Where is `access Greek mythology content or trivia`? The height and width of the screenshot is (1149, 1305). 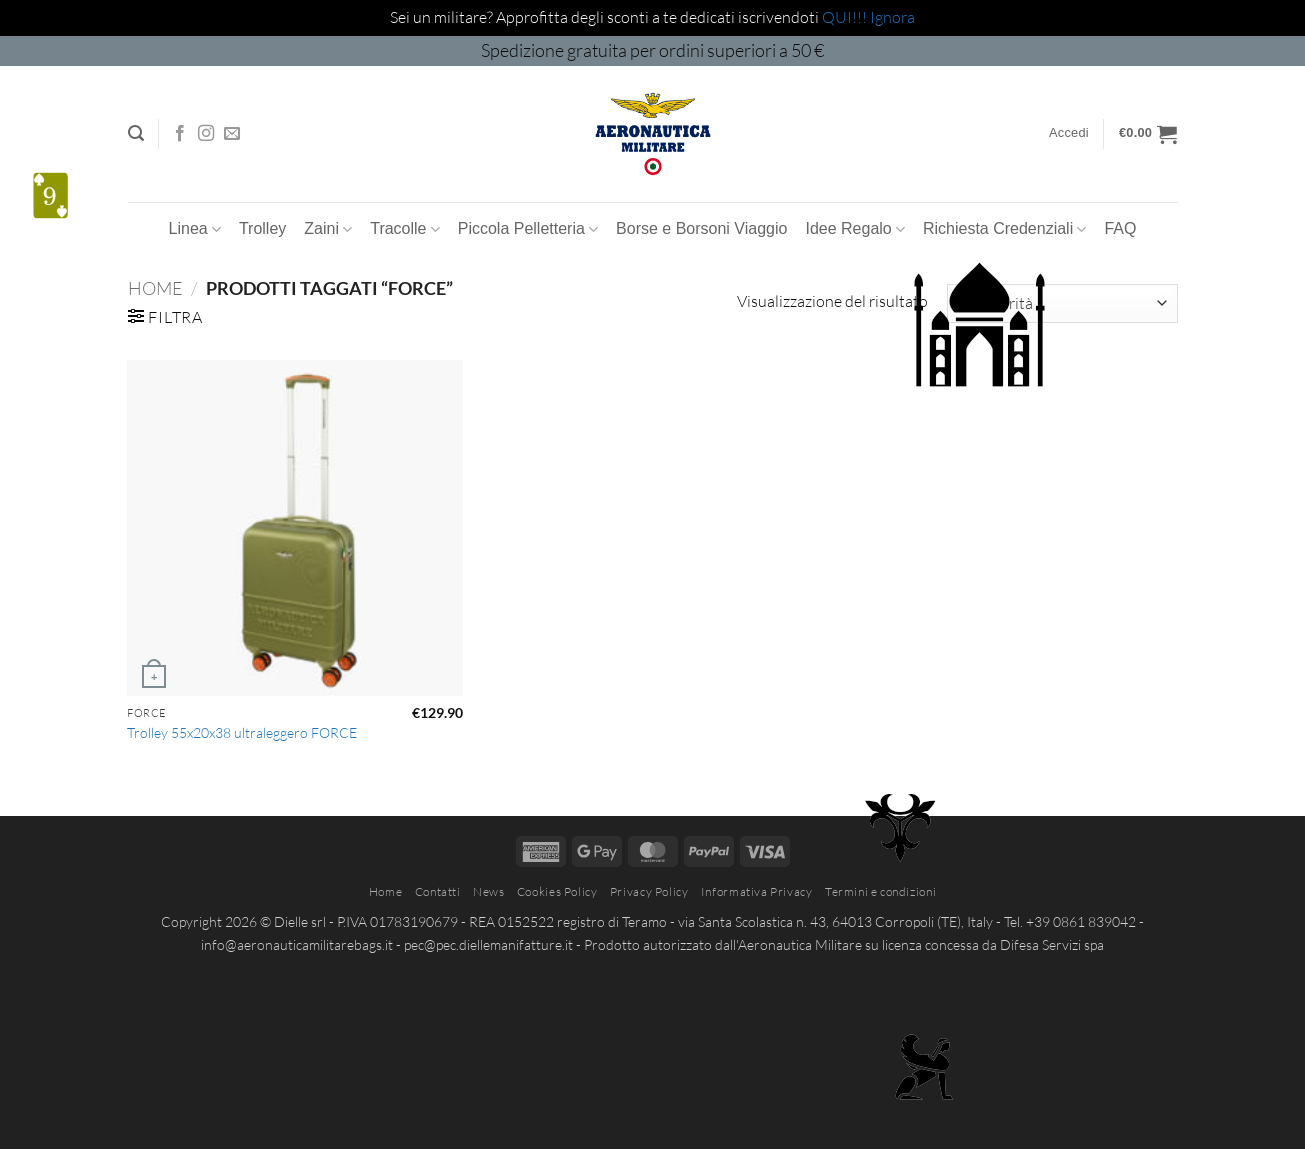 access Greek mythology content or trivia is located at coordinates (925, 1067).